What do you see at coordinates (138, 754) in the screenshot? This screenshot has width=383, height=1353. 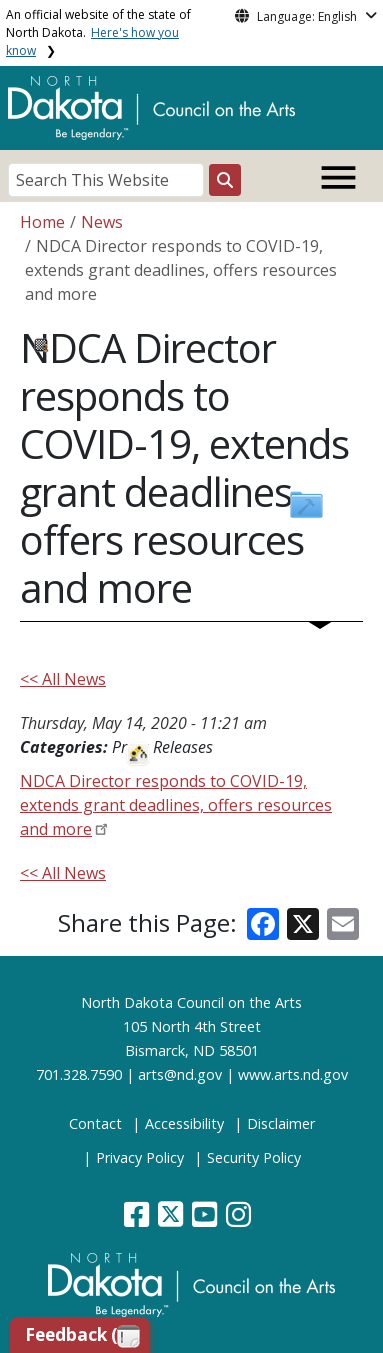 I see `open gnome builder development environment` at bounding box center [138, 754].